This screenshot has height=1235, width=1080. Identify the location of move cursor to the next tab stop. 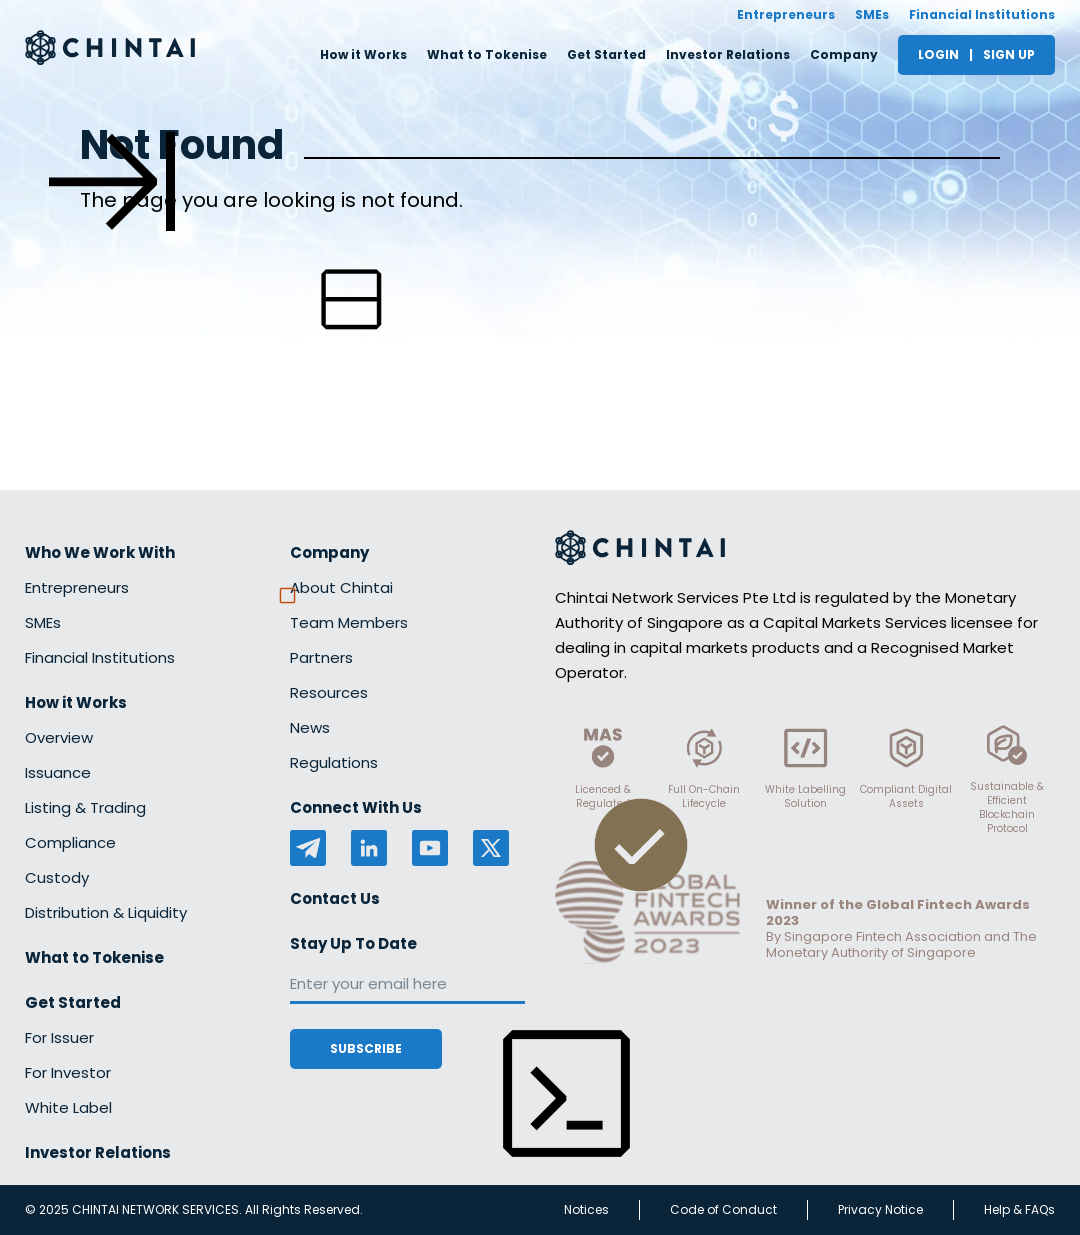
(103, 177).